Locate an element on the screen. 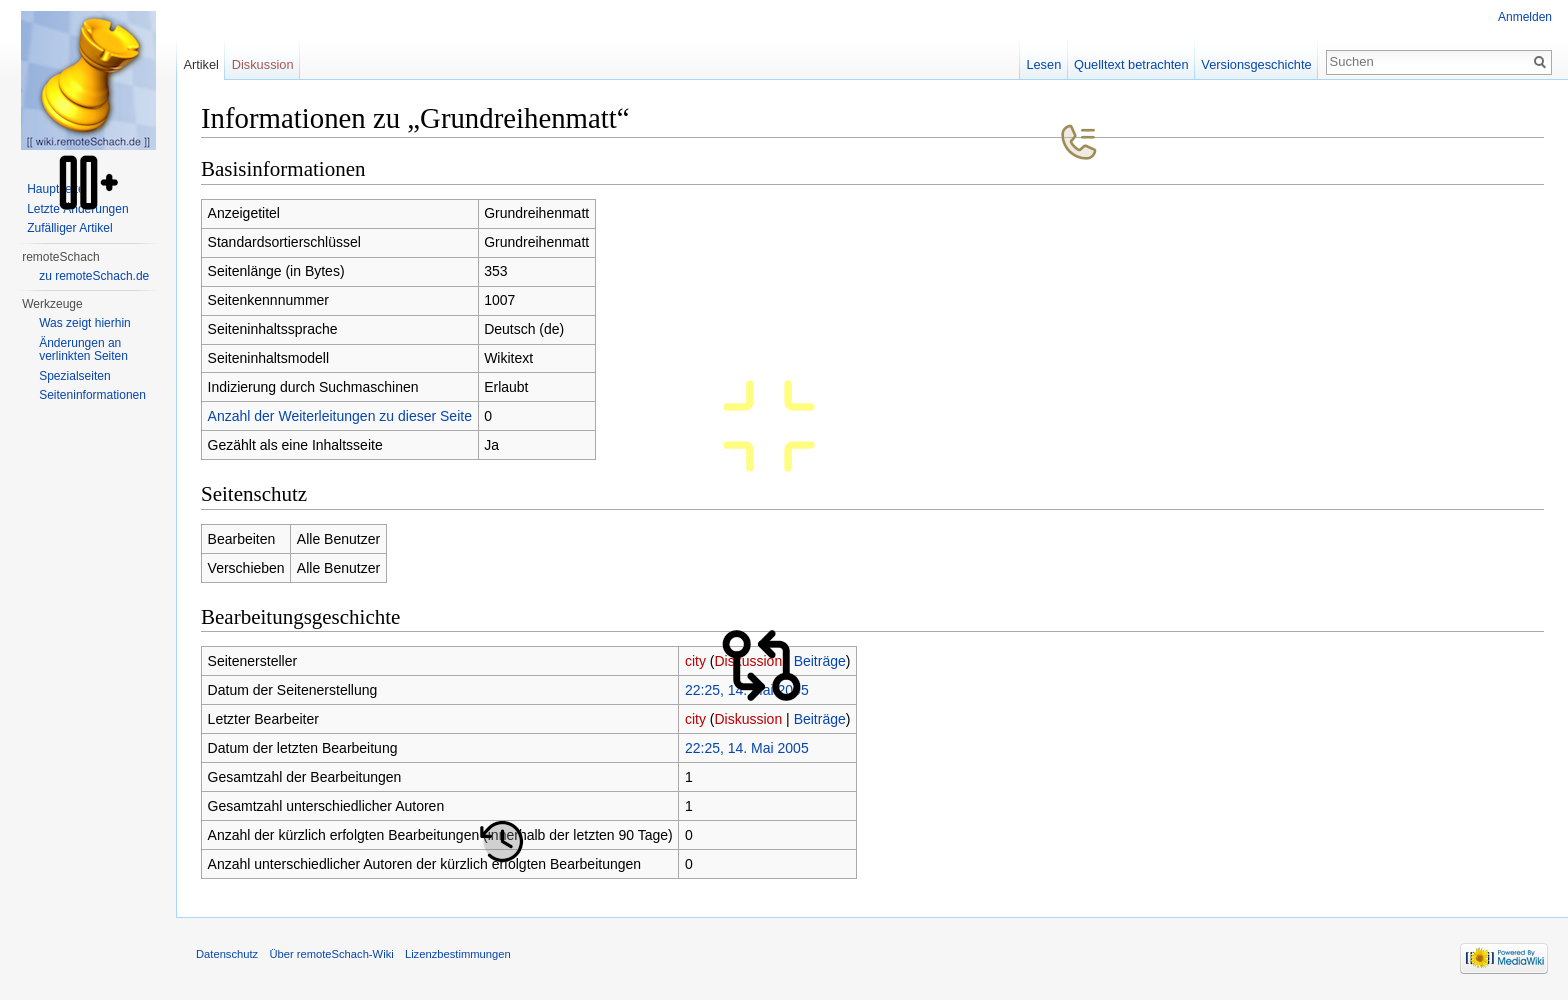 The width and height of the screenshot is (1568, 1000). view contact list is located at coordinates (1079, 141).